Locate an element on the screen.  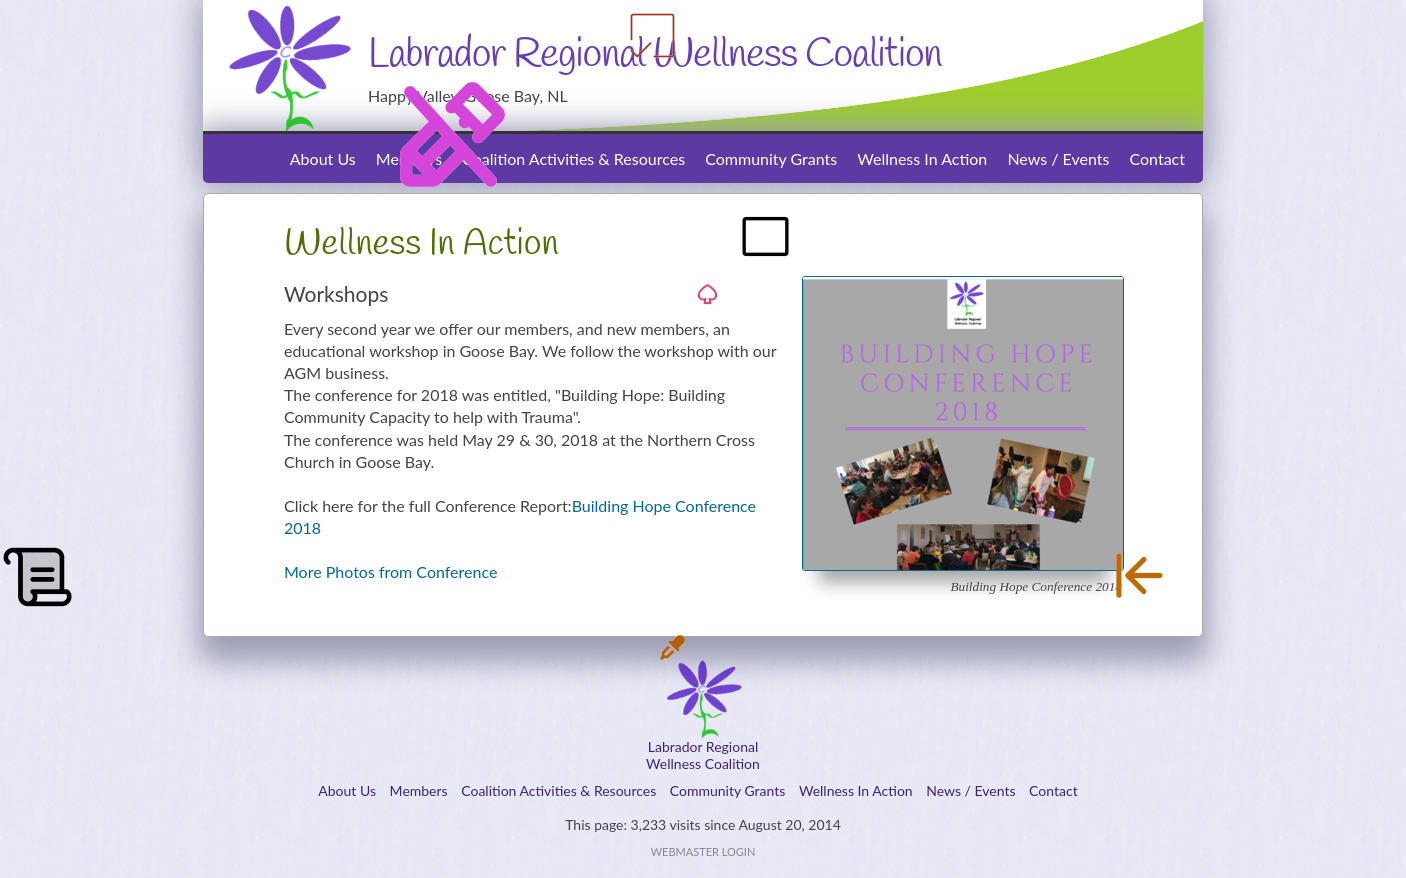
select a color from the canvas is located at coordinates (672, 647).